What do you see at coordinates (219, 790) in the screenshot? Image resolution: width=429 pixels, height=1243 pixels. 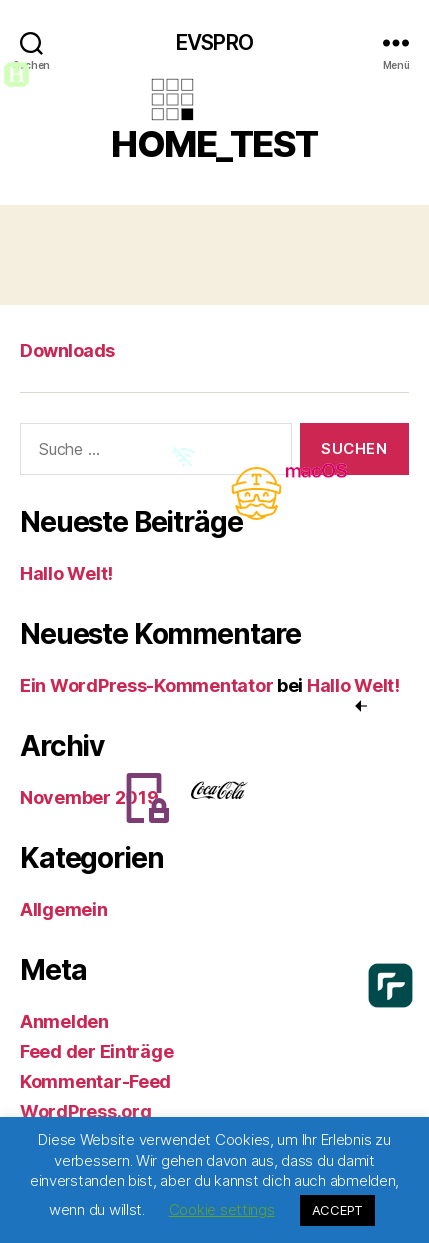 I see `coca-cola brand logo` at bounding box center [219, 790].